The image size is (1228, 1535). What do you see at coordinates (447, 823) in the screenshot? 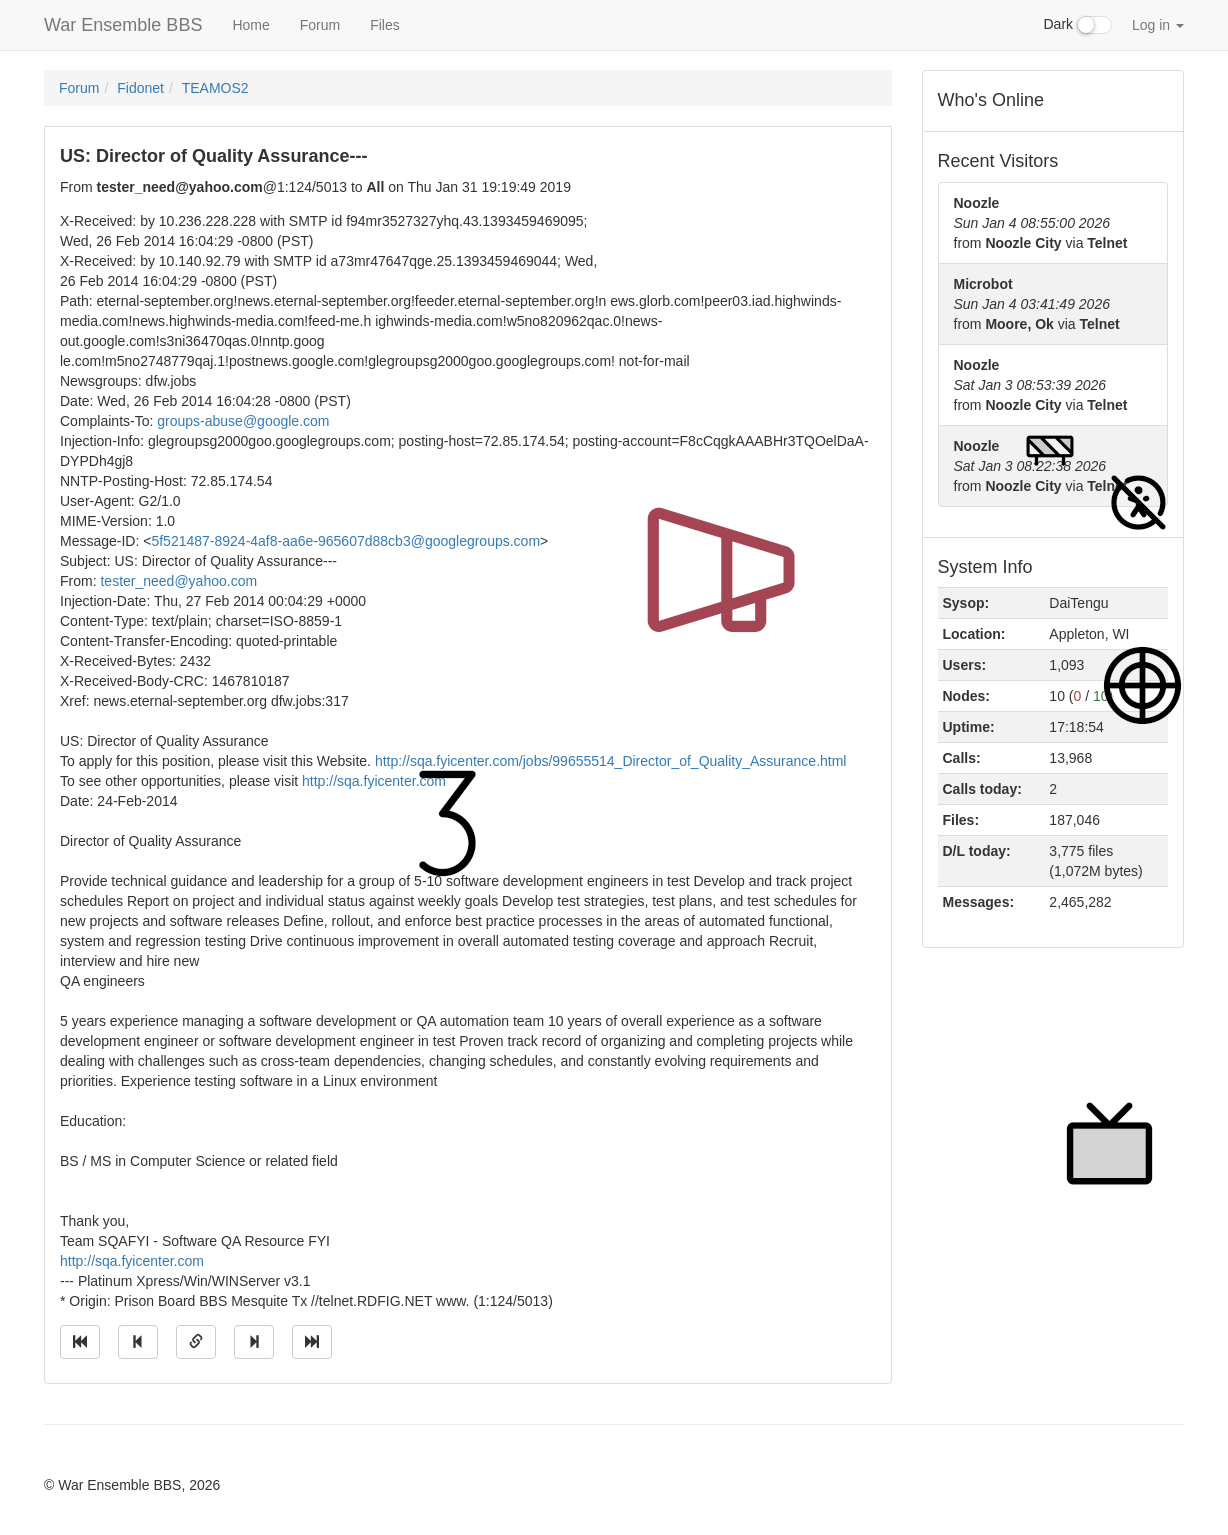
I see `indicates step three in a multi-step process` at bounding box center [447, 823].